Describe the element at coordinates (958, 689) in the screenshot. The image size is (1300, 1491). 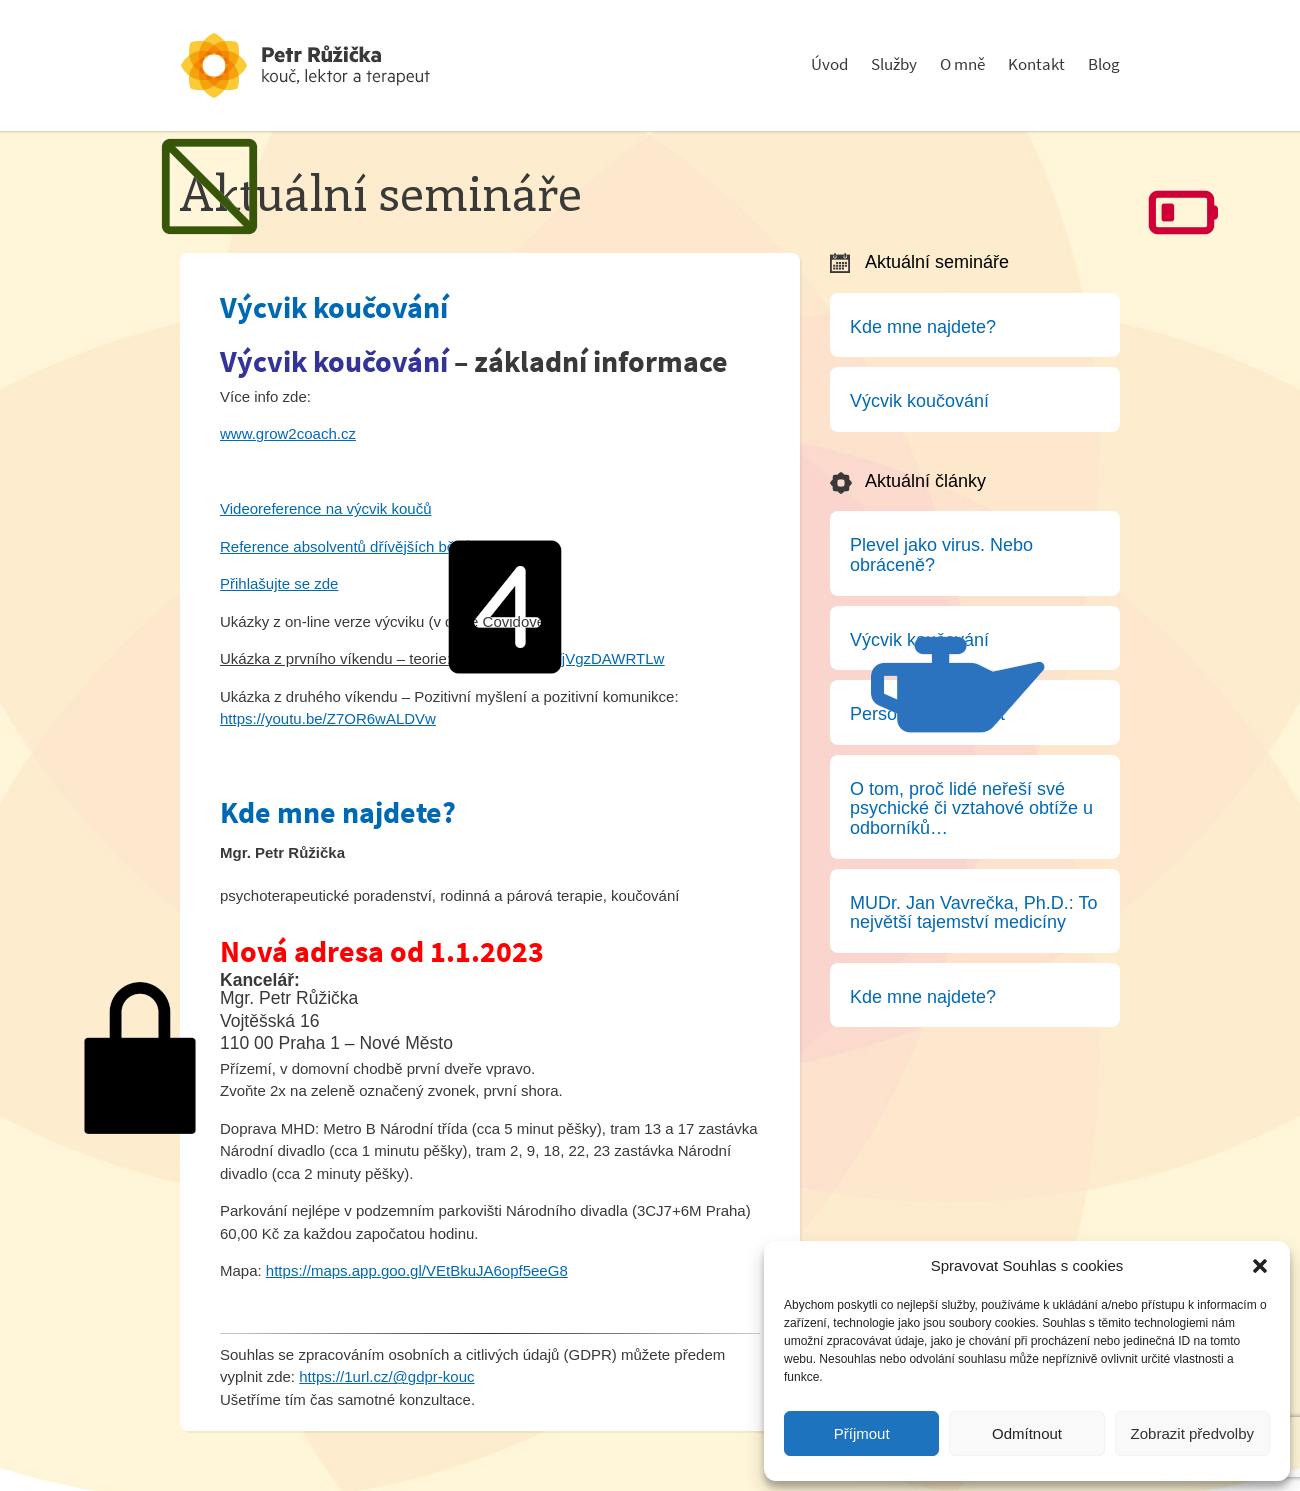
I see `access maintenance or service settings` at that location.